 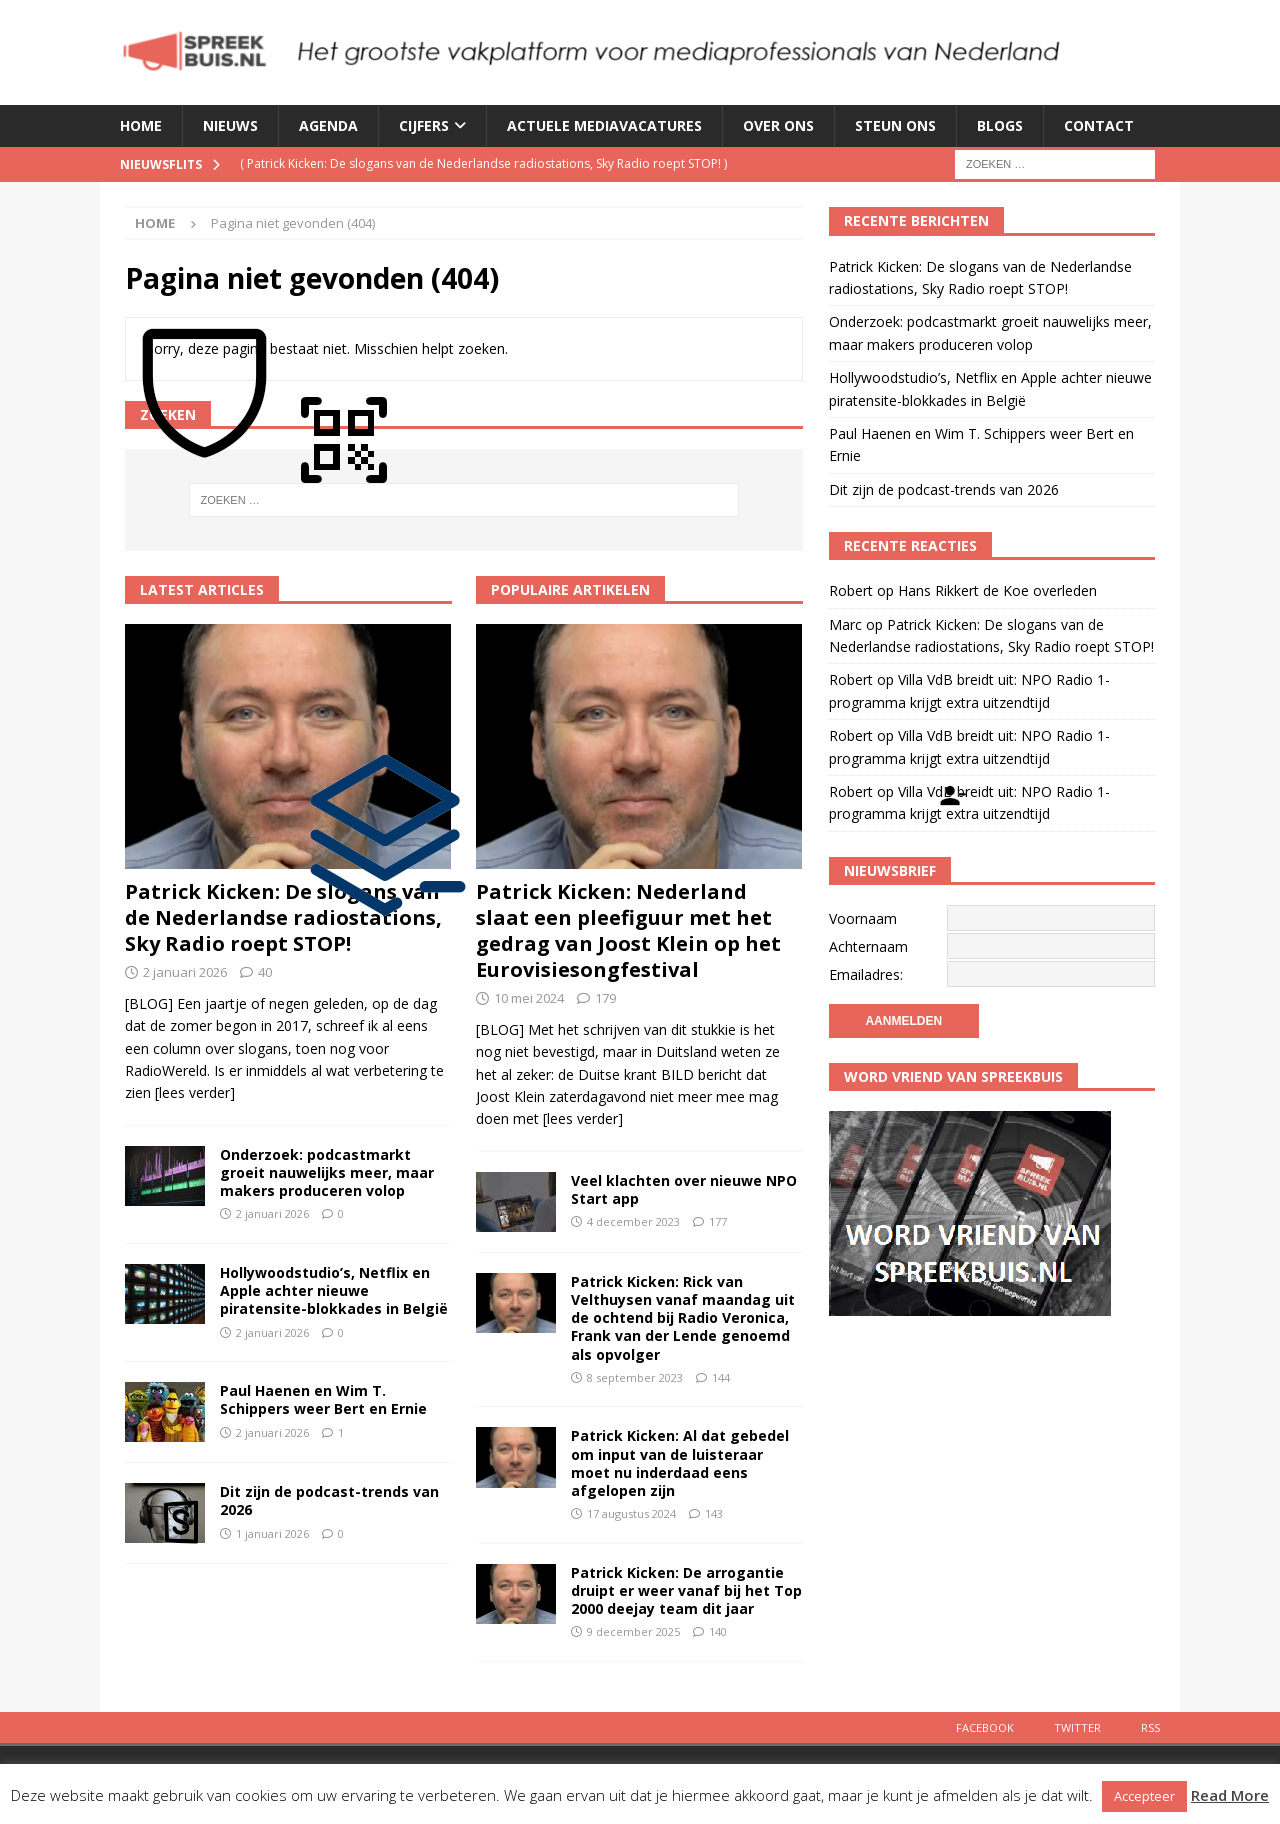 I want to click on remove a contact or friend, so click(x=952, y=795).